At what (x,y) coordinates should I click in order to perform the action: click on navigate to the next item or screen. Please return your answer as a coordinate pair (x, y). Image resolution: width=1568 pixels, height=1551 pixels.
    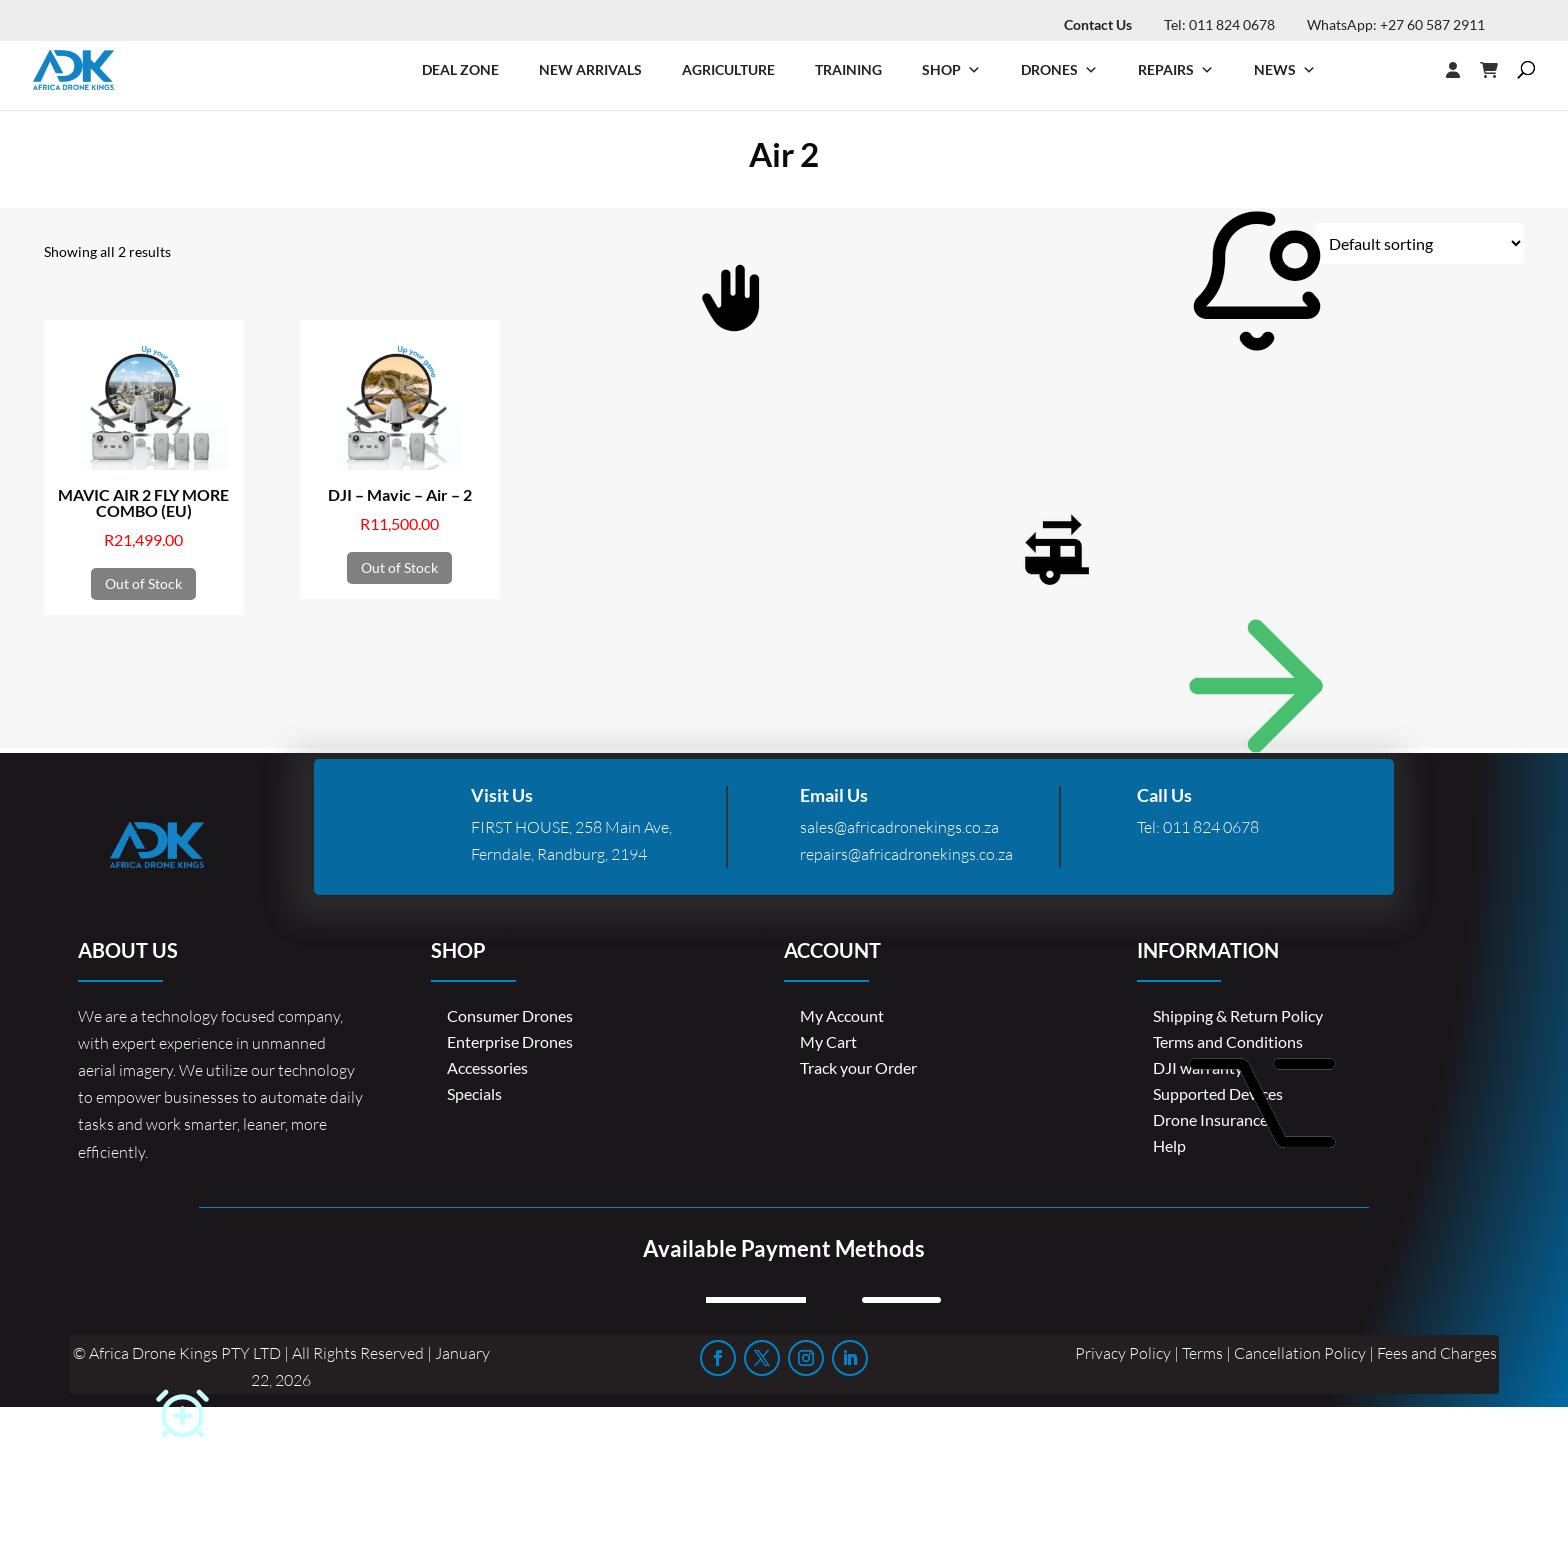
    Looking at the image, I should click on (1256, 686).